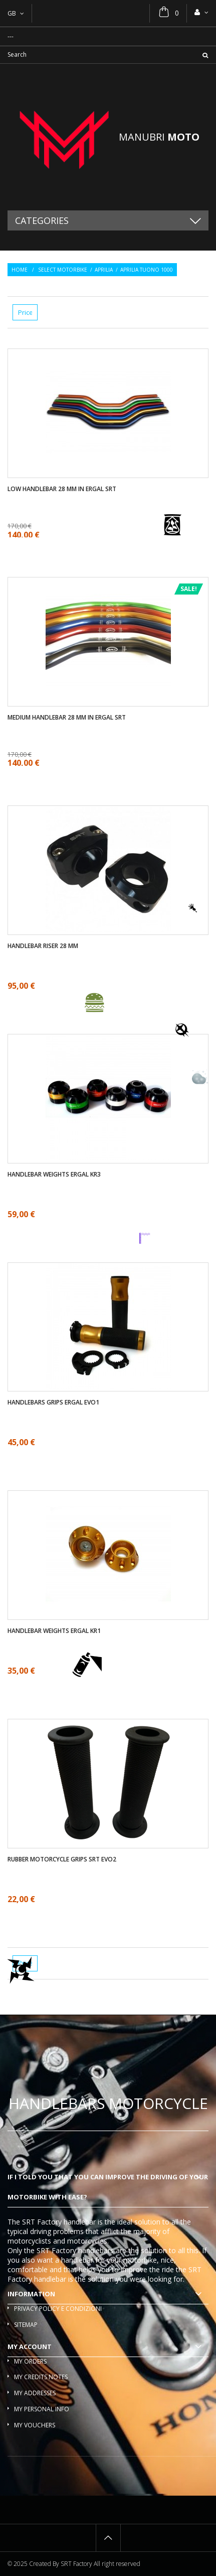 The width and height of the screenshot is (216, 2576). What do you see at coordinates (144, 1238) in the screenshot?
I see `indicates high tide water level` at bounding box center [144, 1238].